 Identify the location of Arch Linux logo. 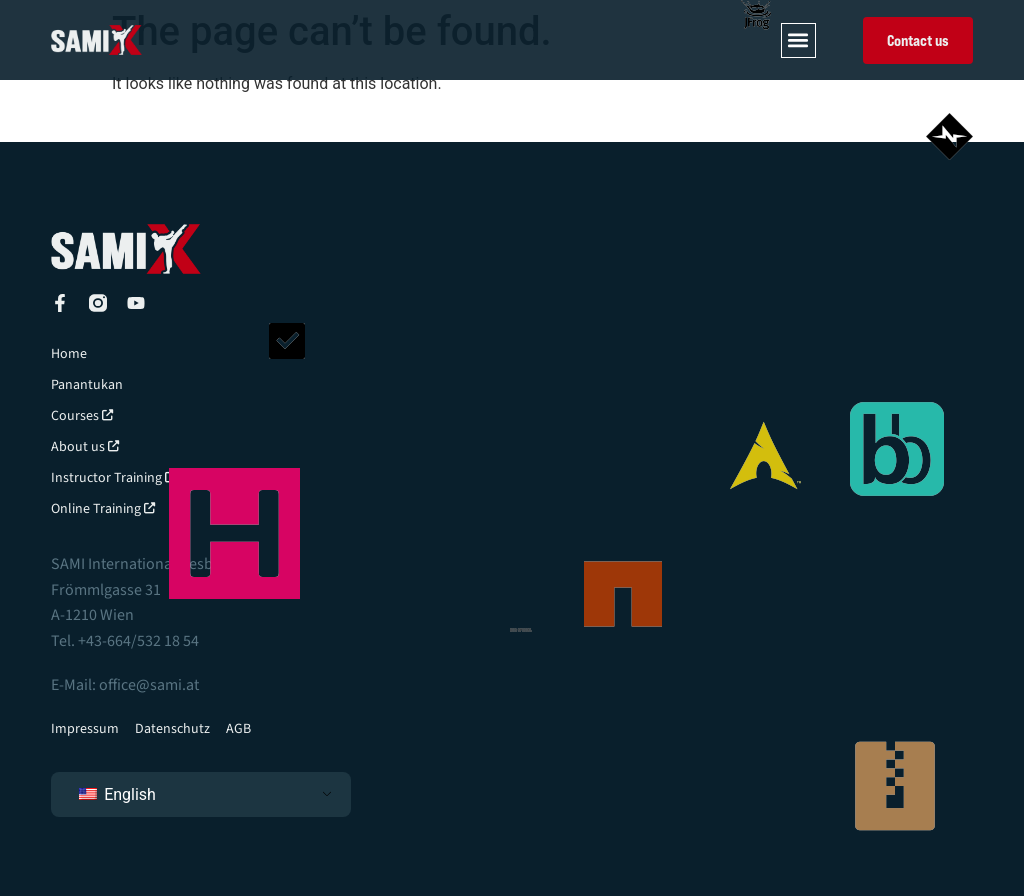
(765, 455).